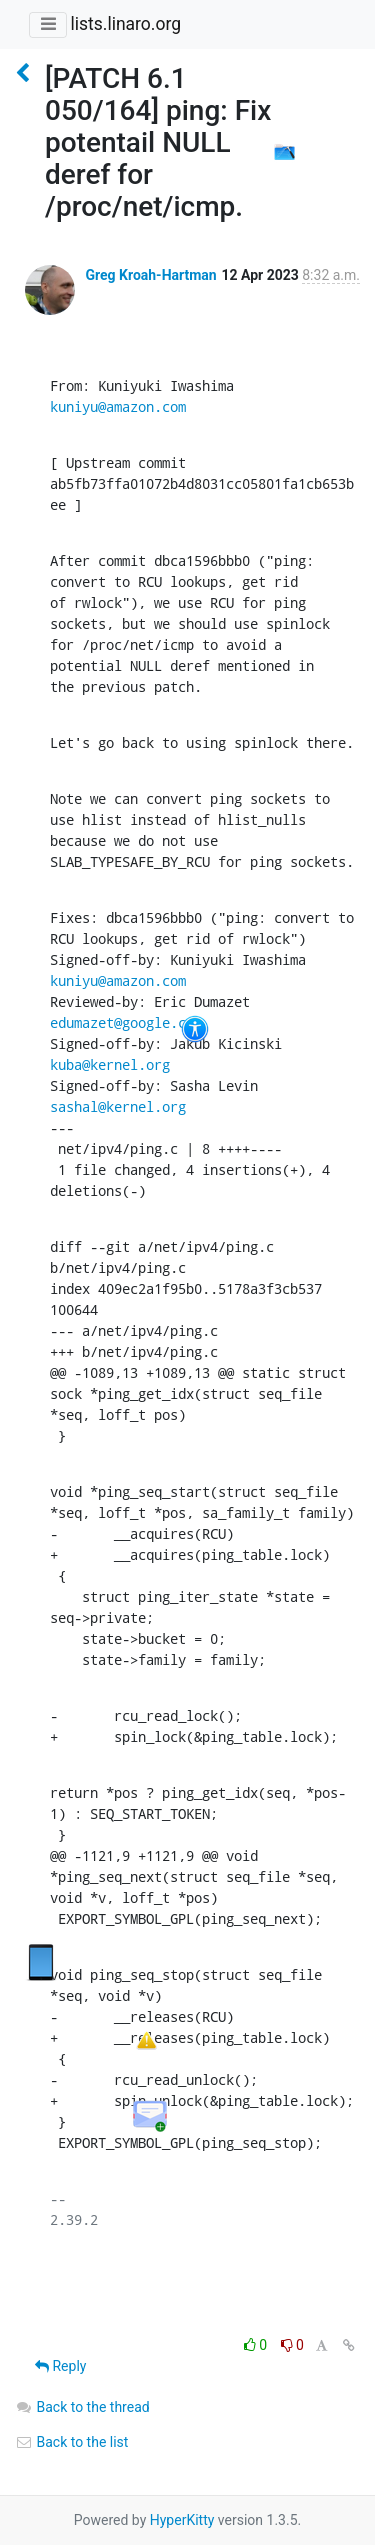 The width and height of the screenshot is (375, 2545). Describe the element at coordinates (284, 152) in the screenshot. I see `open xcode projects folder` at that location.